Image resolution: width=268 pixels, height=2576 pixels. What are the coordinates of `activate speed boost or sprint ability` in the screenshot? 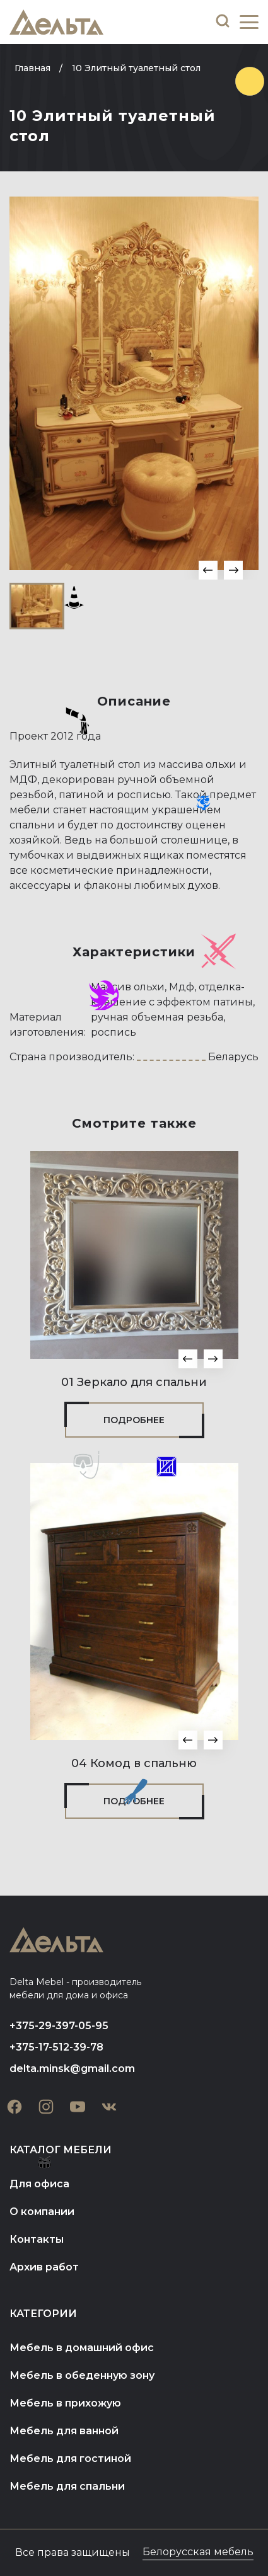 It's located at (103, 995).